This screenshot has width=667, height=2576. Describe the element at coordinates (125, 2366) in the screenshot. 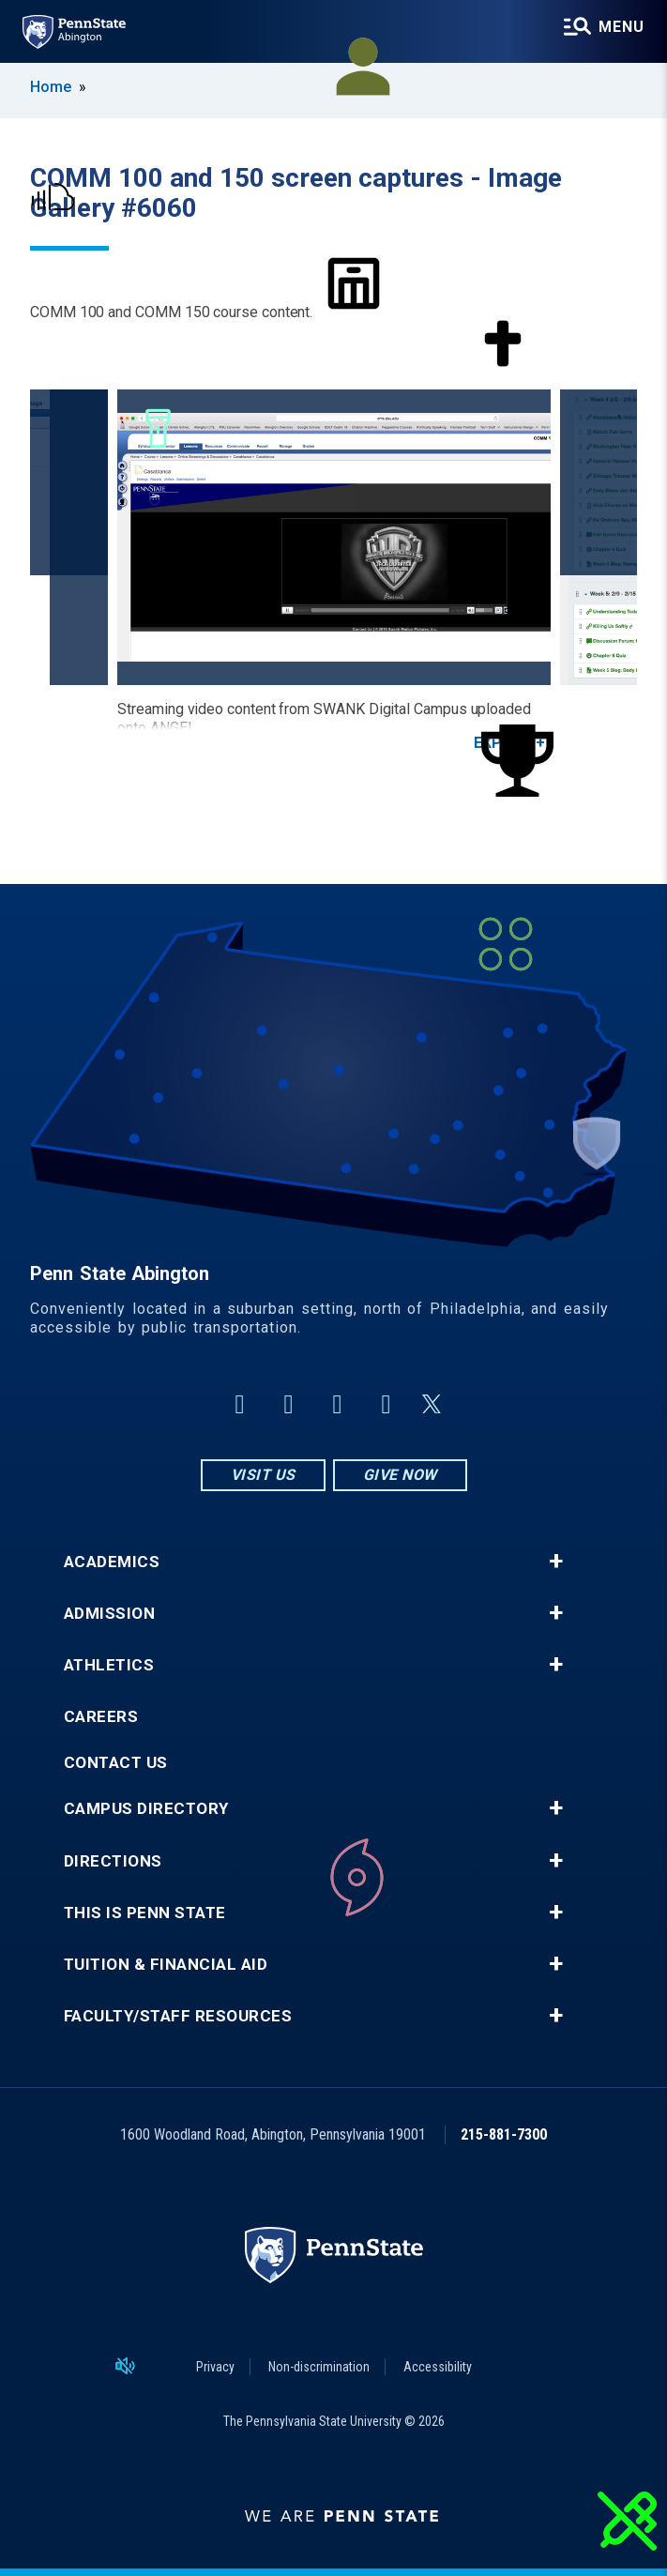

I see `mute audio or sound` at that location.